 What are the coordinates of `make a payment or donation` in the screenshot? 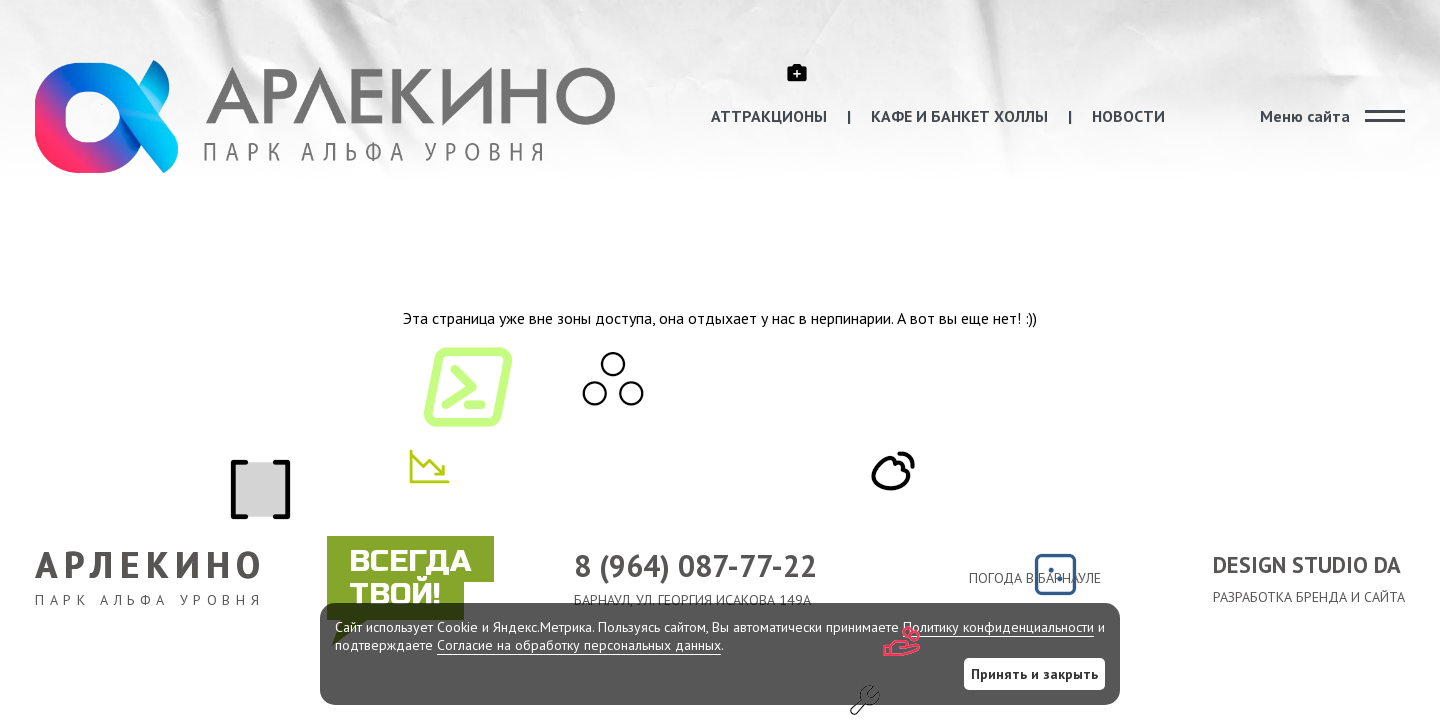 It's located at (902, 642).